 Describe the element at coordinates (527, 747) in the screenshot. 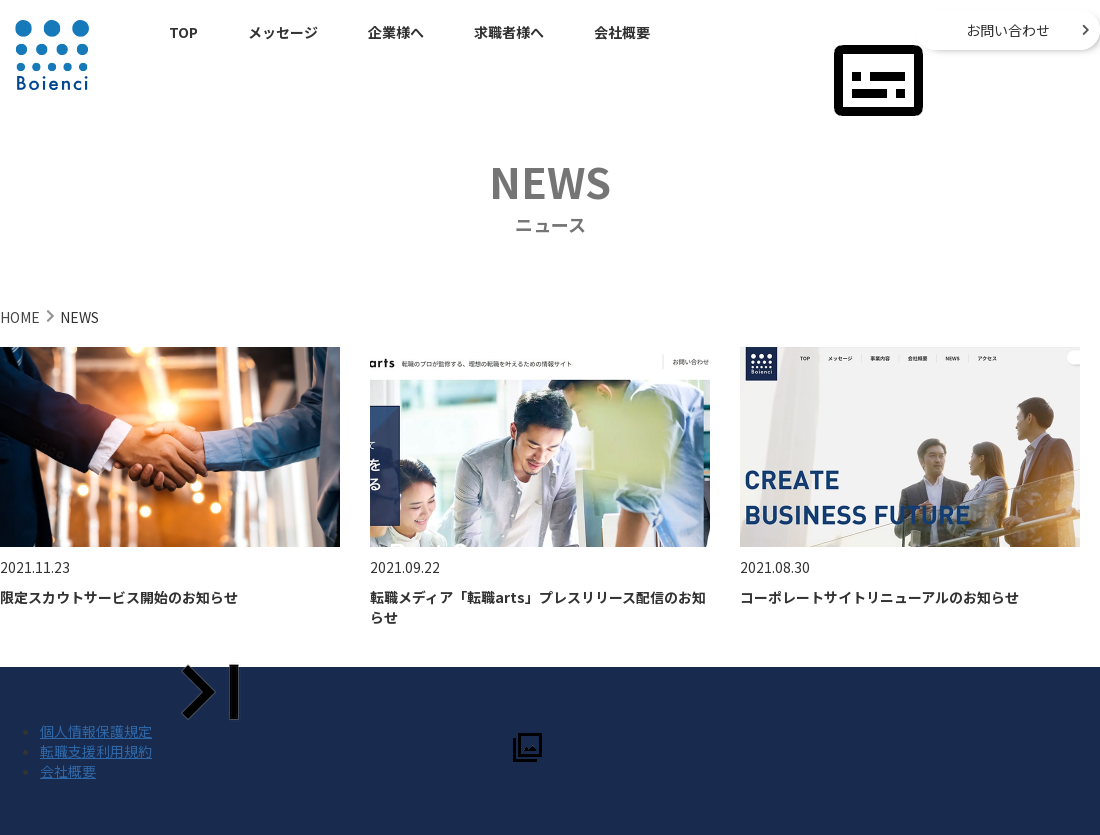

I see `view or apply image filters` at that location.